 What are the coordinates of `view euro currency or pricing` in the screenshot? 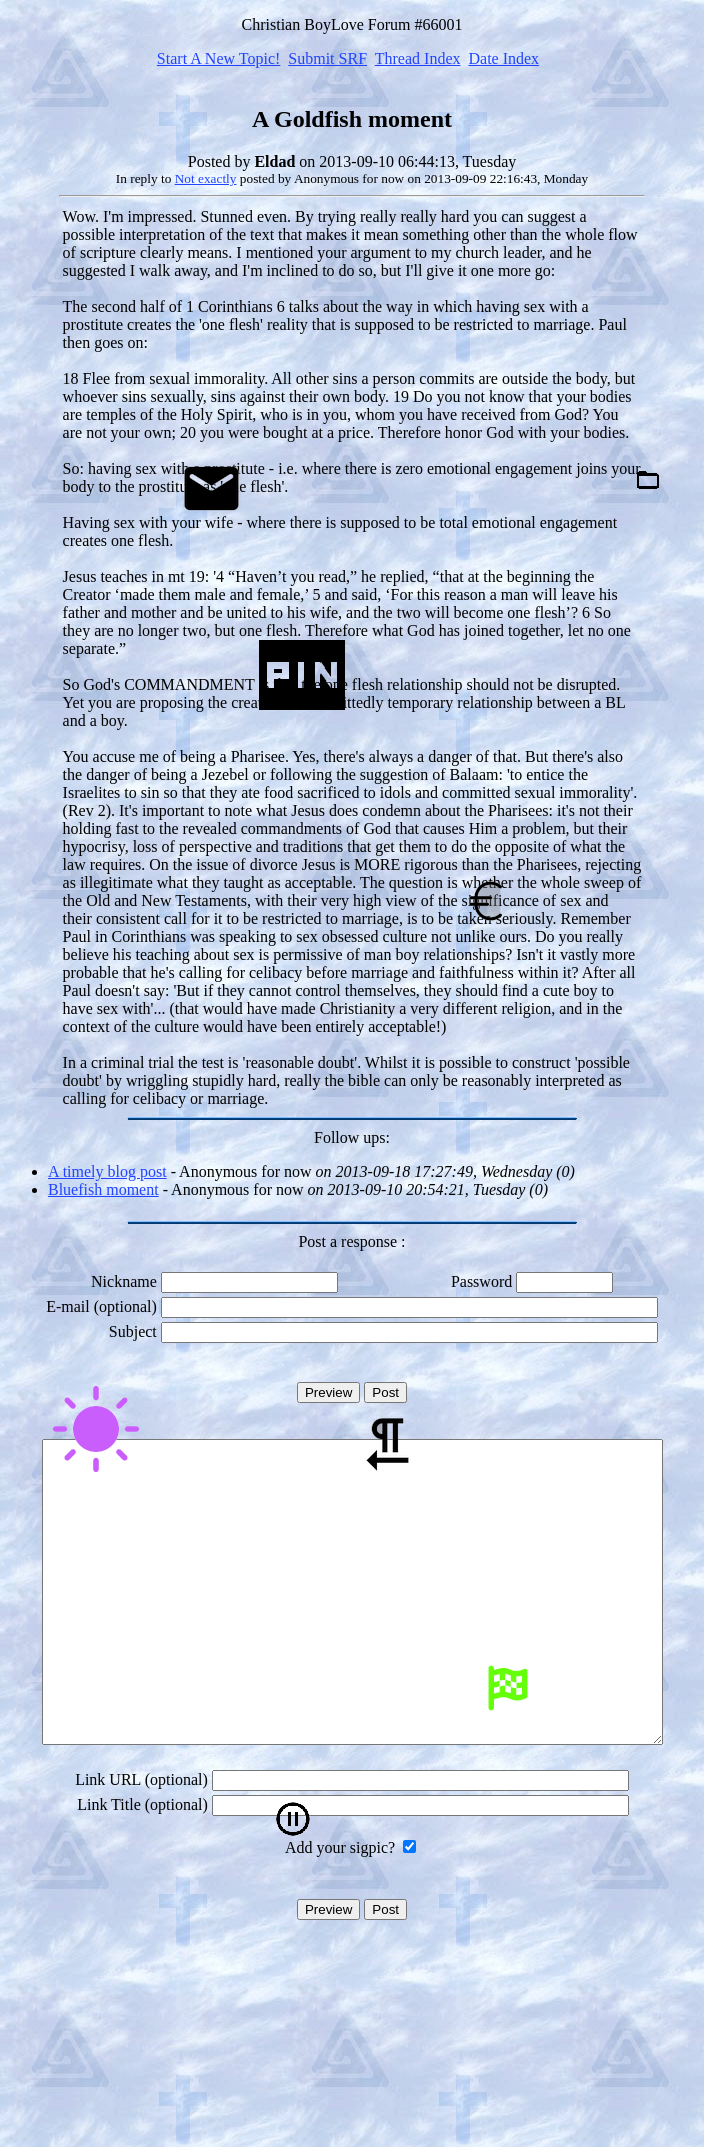 It's located at (489, 901).